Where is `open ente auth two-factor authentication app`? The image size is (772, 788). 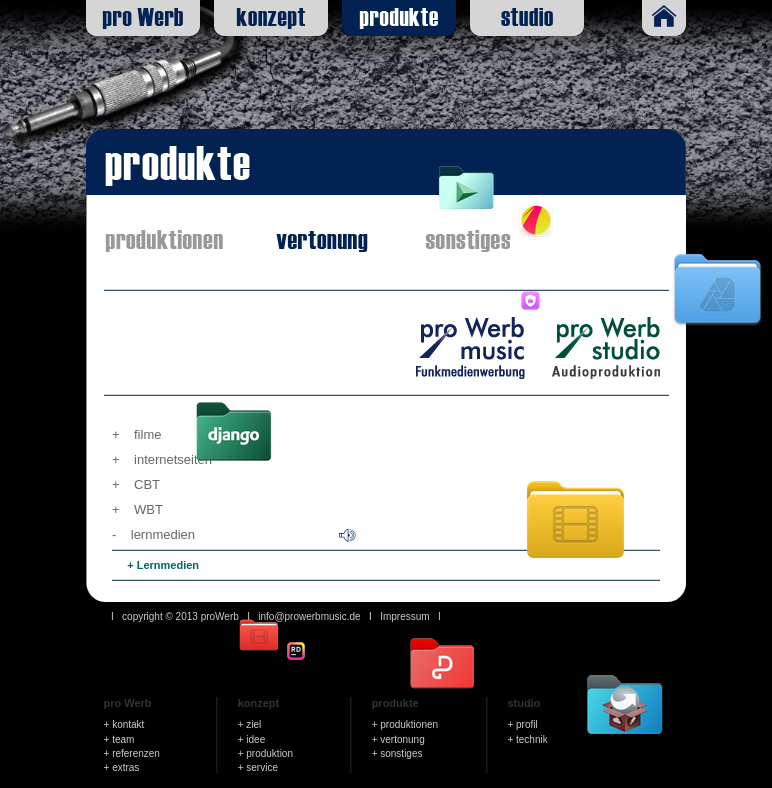 open ente auth two-factor authentication app is located at coordinates (530, 300).